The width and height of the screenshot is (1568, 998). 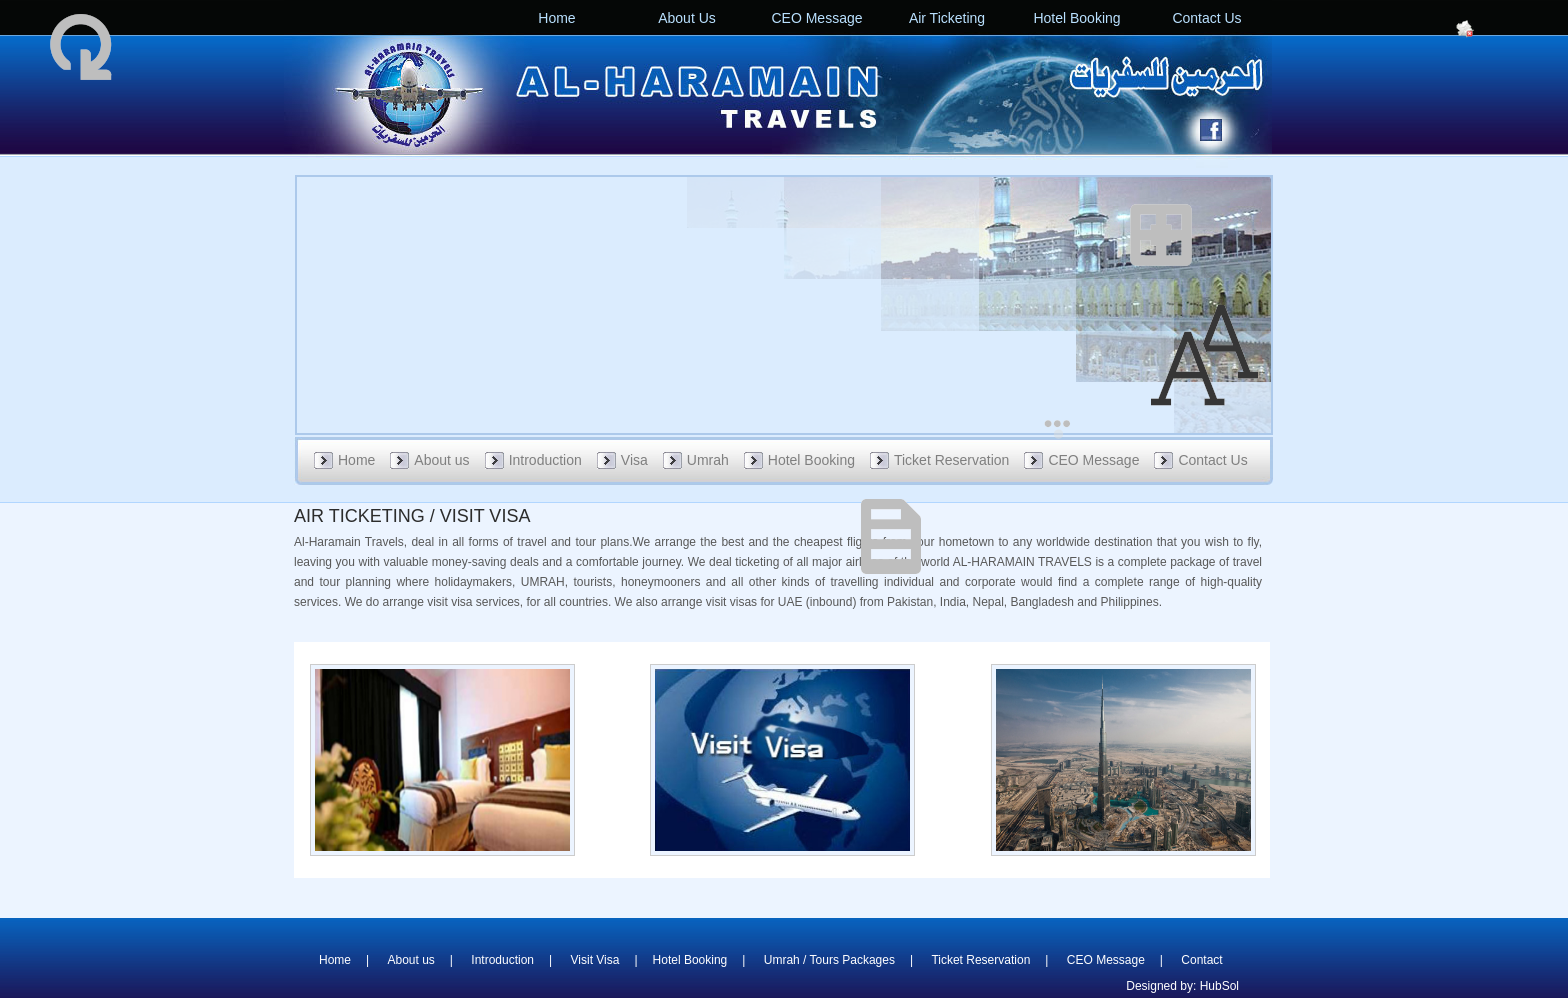 What do you see at coordinates (1161, 235) in the screenshot?
I see `fit content to window` at bounding box center [1161, 235].